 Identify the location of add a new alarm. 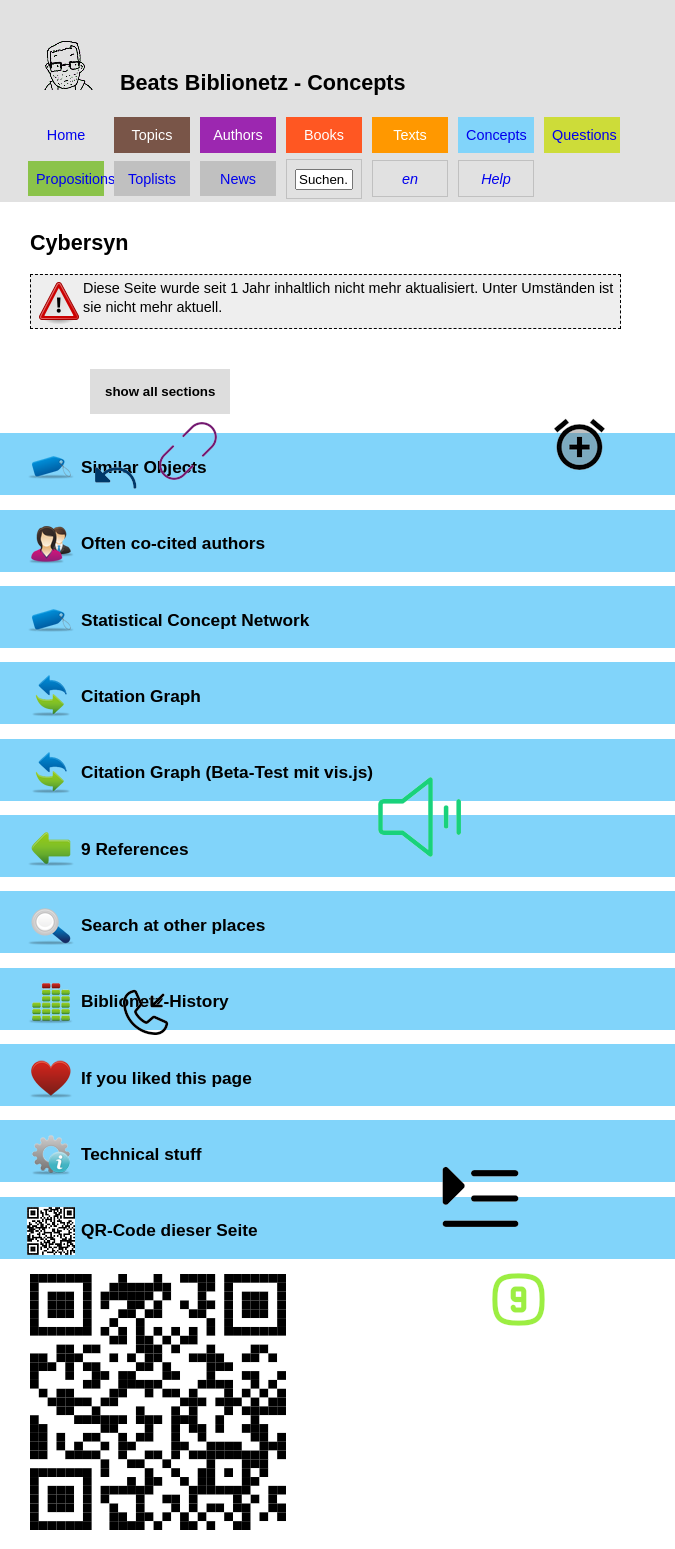
(579, 444).